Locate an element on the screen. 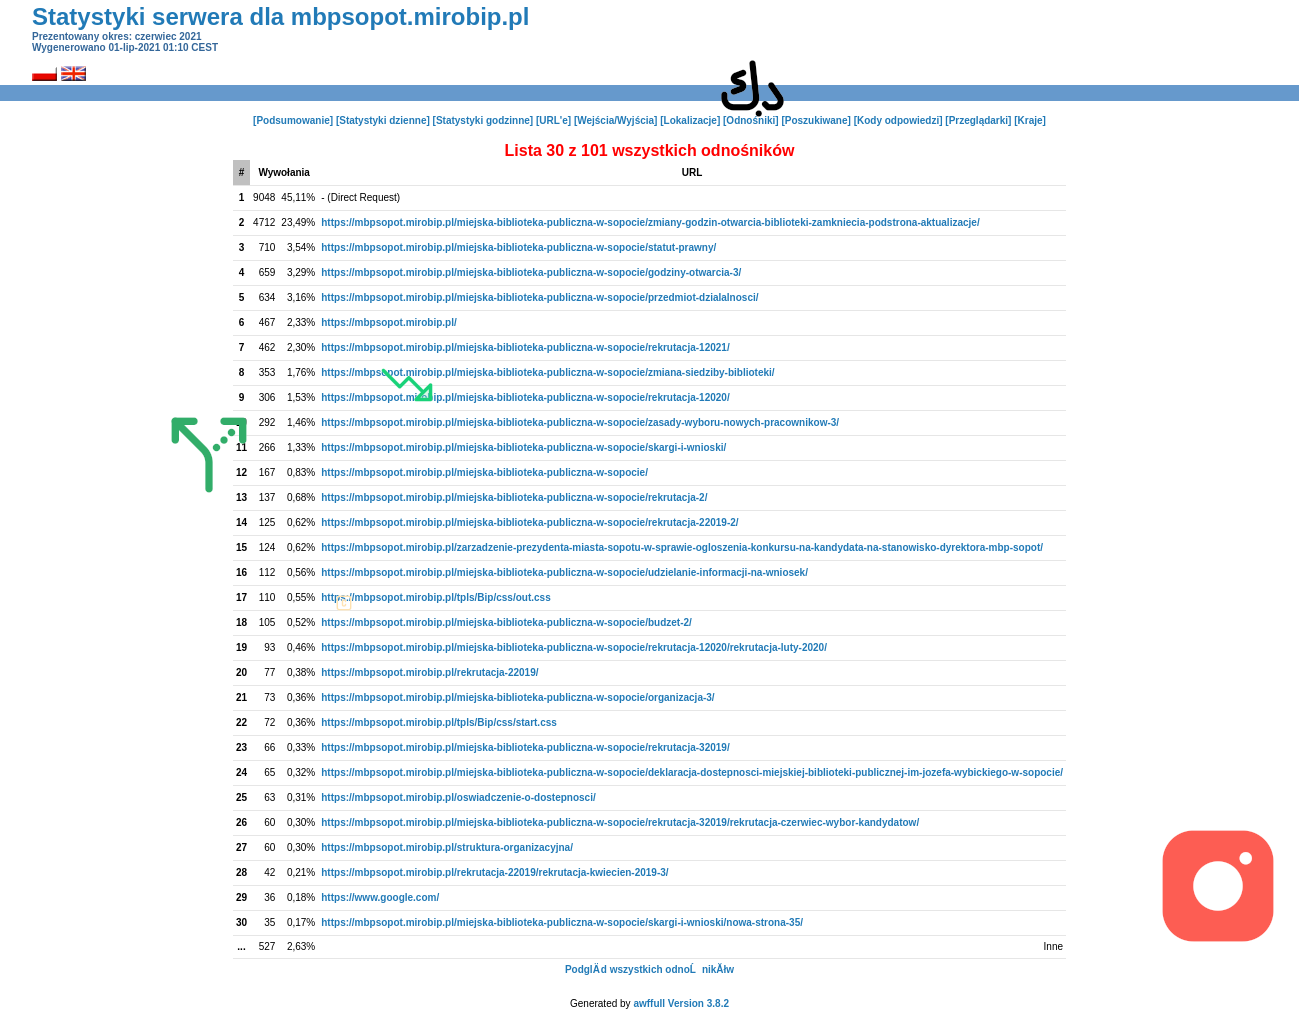 The height and width of the screenshot is (1022, 1299). take an alternate left route is located at coordinates (209, 455).